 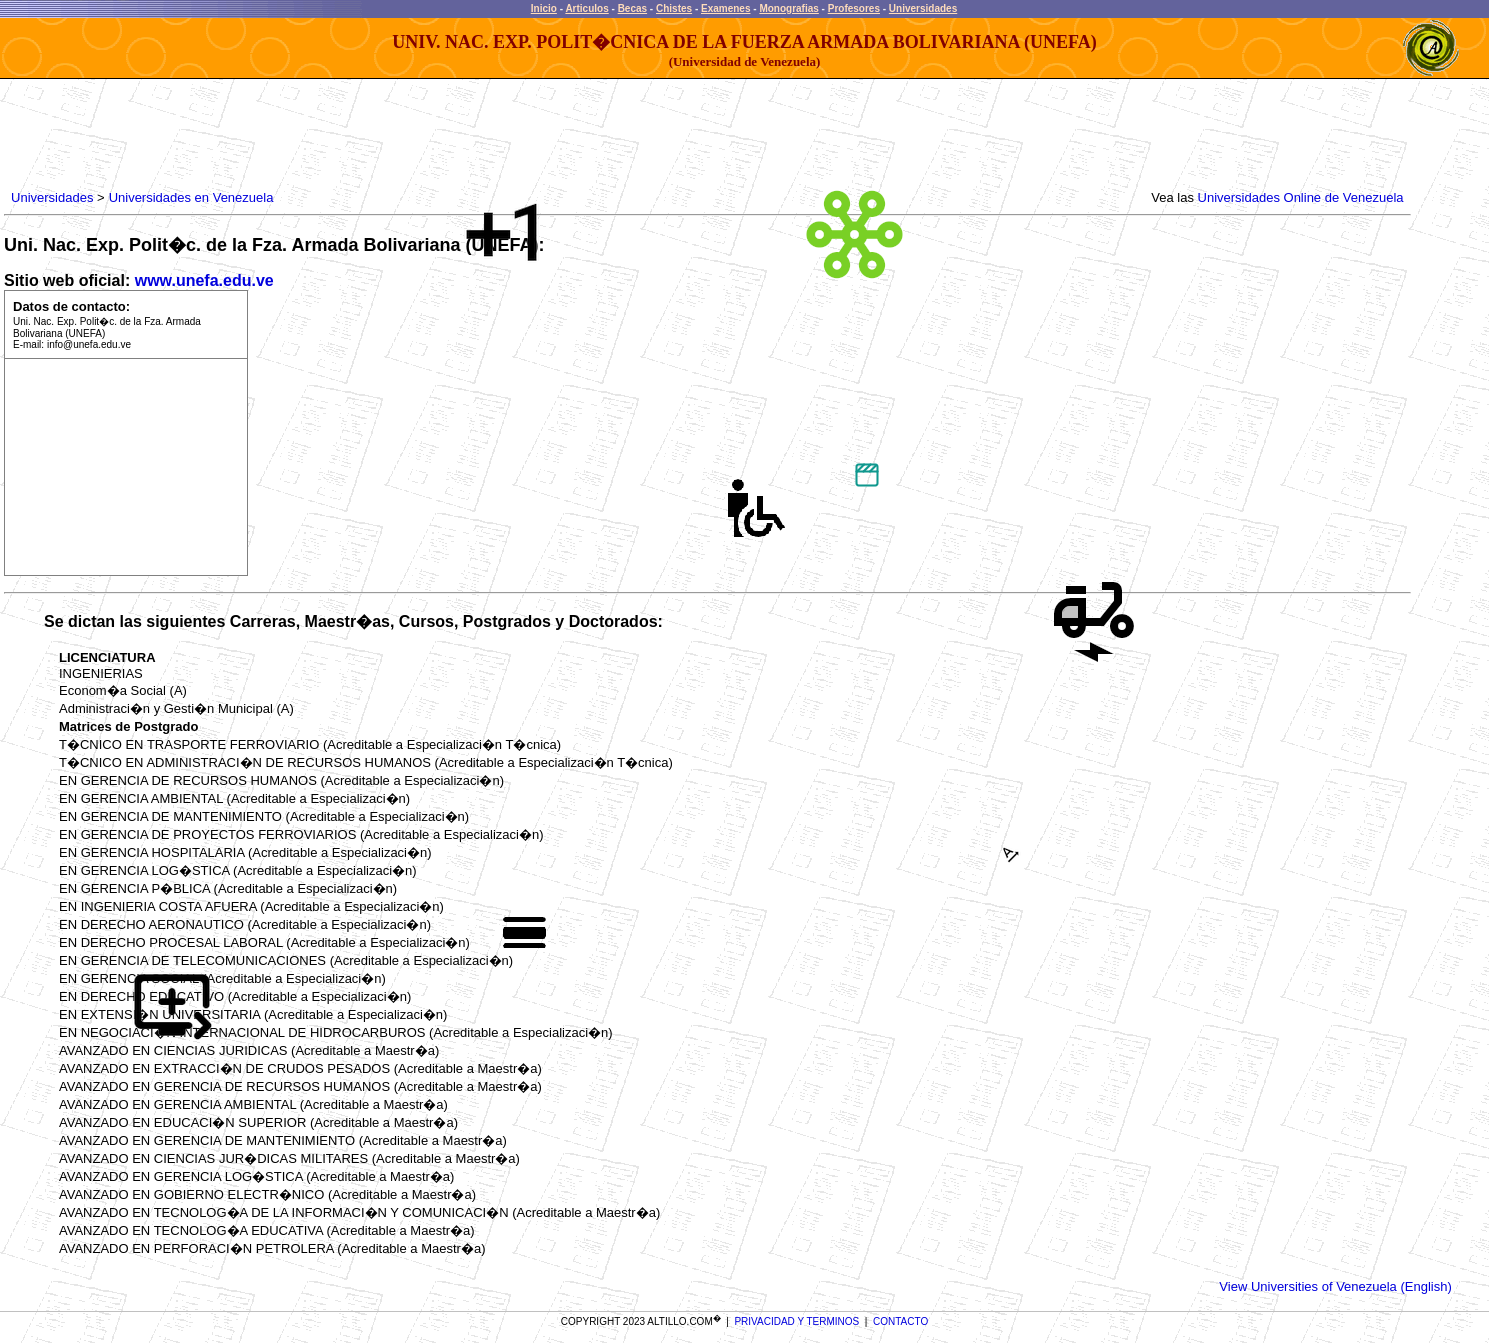 I want to click on freeze the top row in a spreadsheet, so click(x=867, y=475).